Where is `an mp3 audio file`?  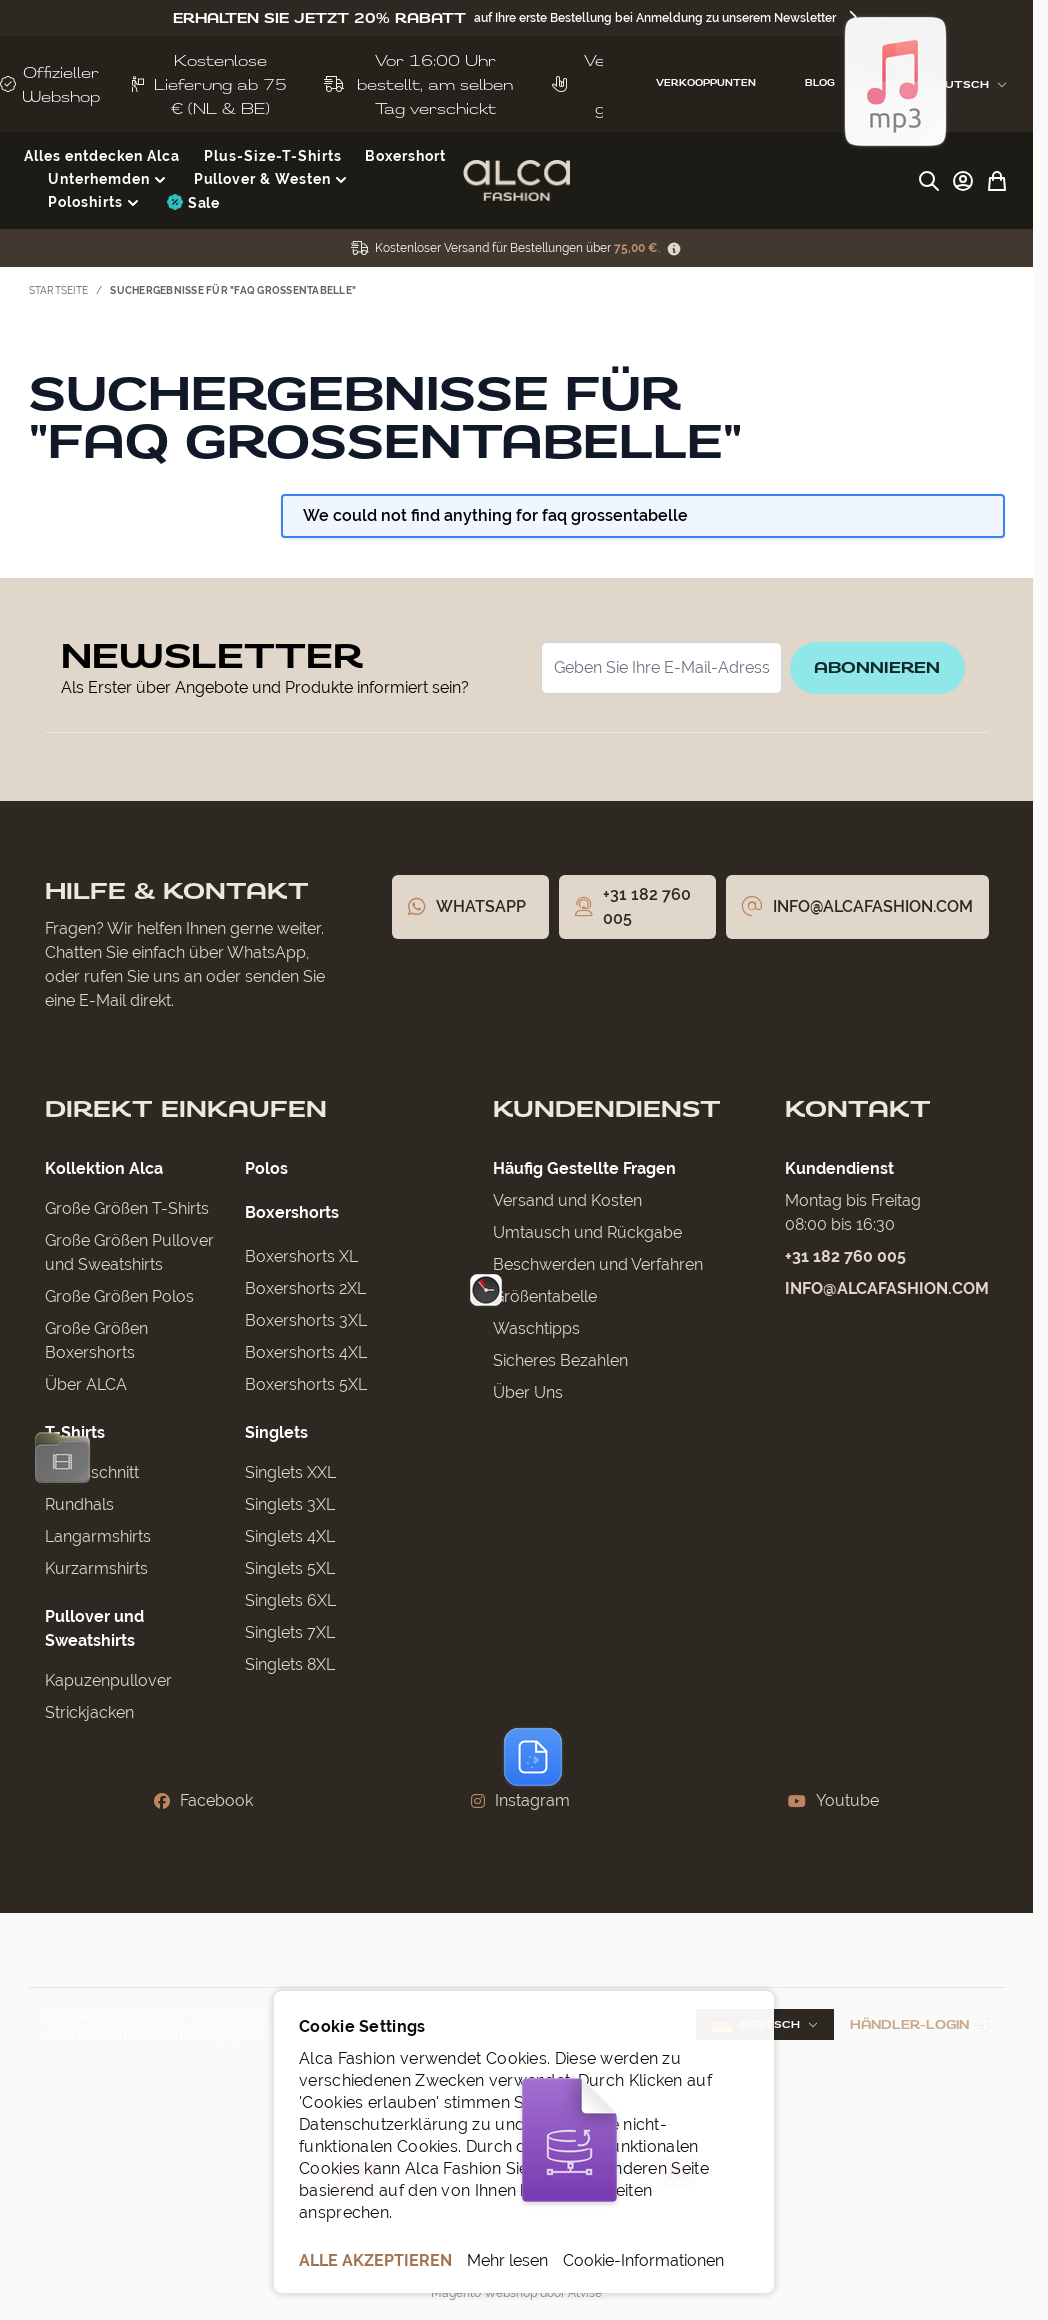
an mp3 audio file is located at coordinates (895, 81).